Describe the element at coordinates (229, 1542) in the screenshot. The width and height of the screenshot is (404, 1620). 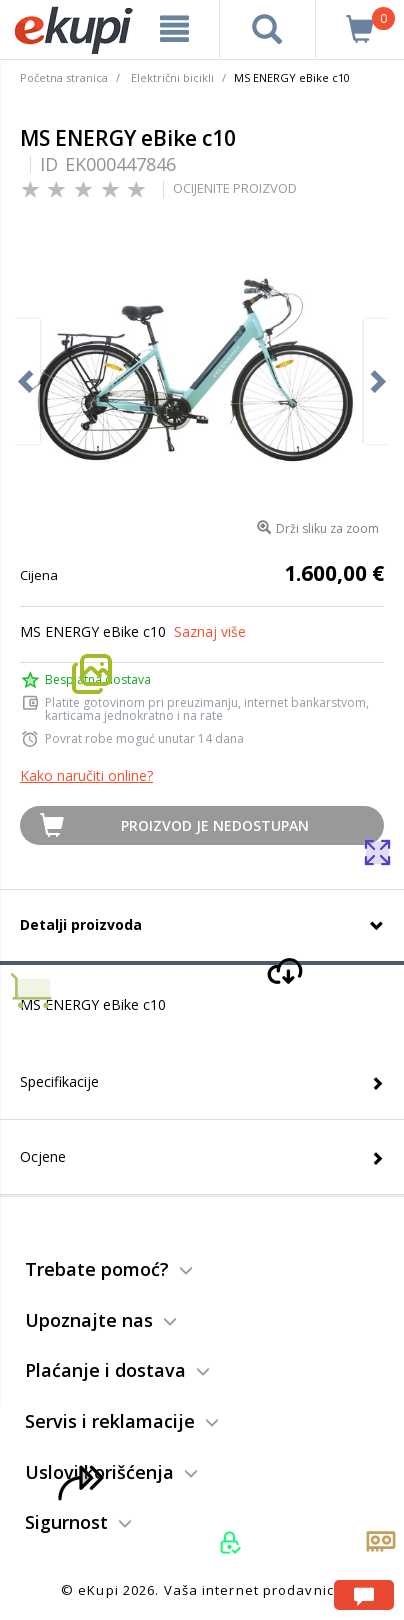
I see `indicates secure or verified connection` at that location.